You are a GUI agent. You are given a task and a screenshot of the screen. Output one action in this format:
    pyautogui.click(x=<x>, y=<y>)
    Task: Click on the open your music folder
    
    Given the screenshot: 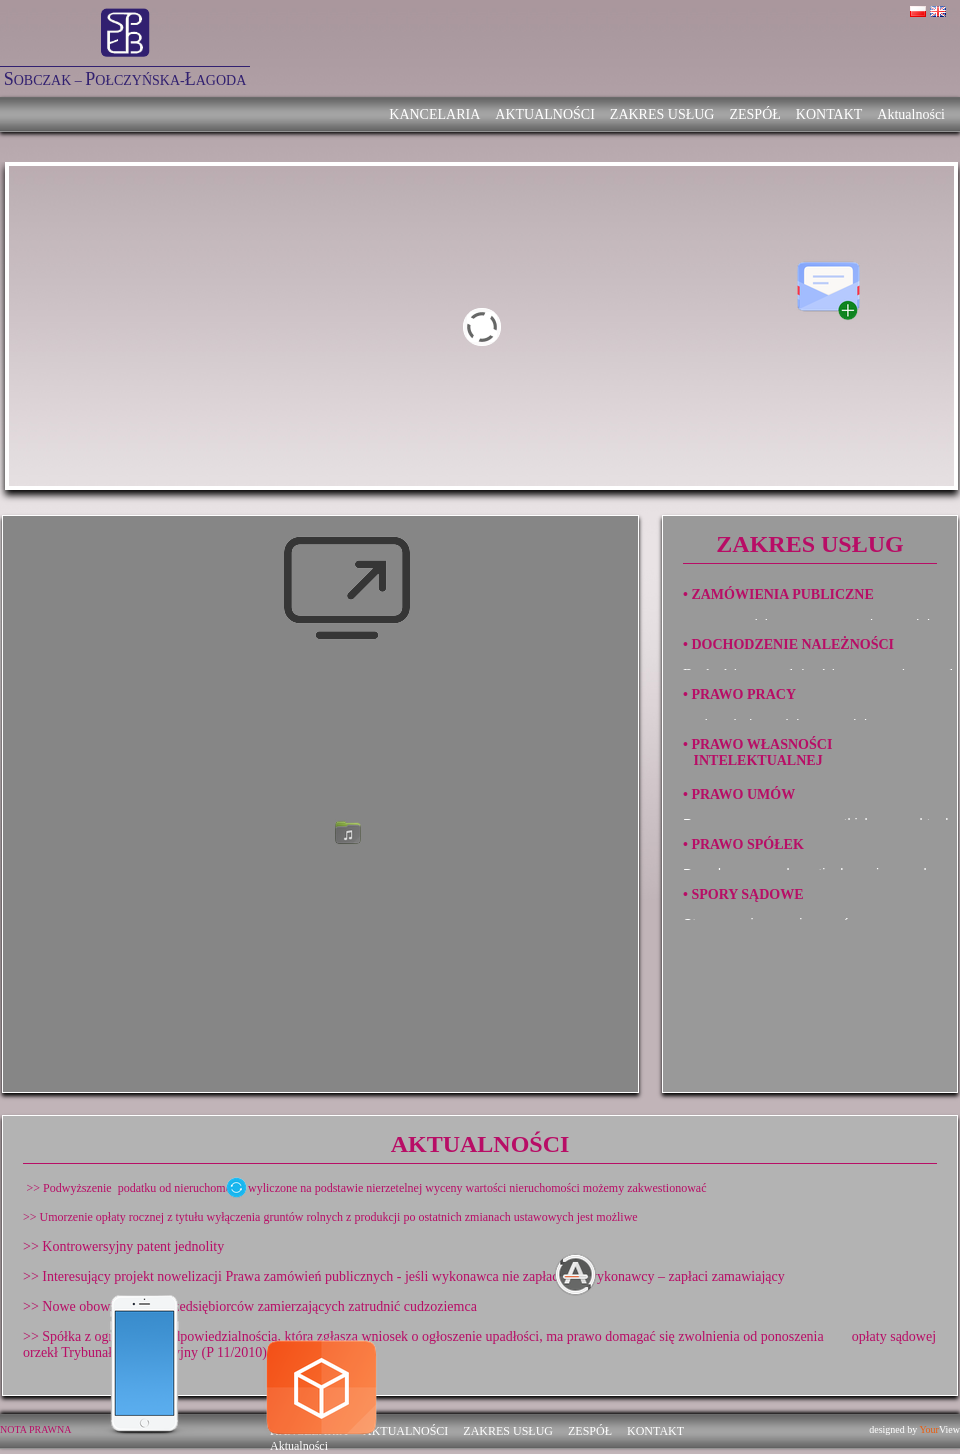 What is the action you would take?
    pyautogui.click(x=348, y=832)
    